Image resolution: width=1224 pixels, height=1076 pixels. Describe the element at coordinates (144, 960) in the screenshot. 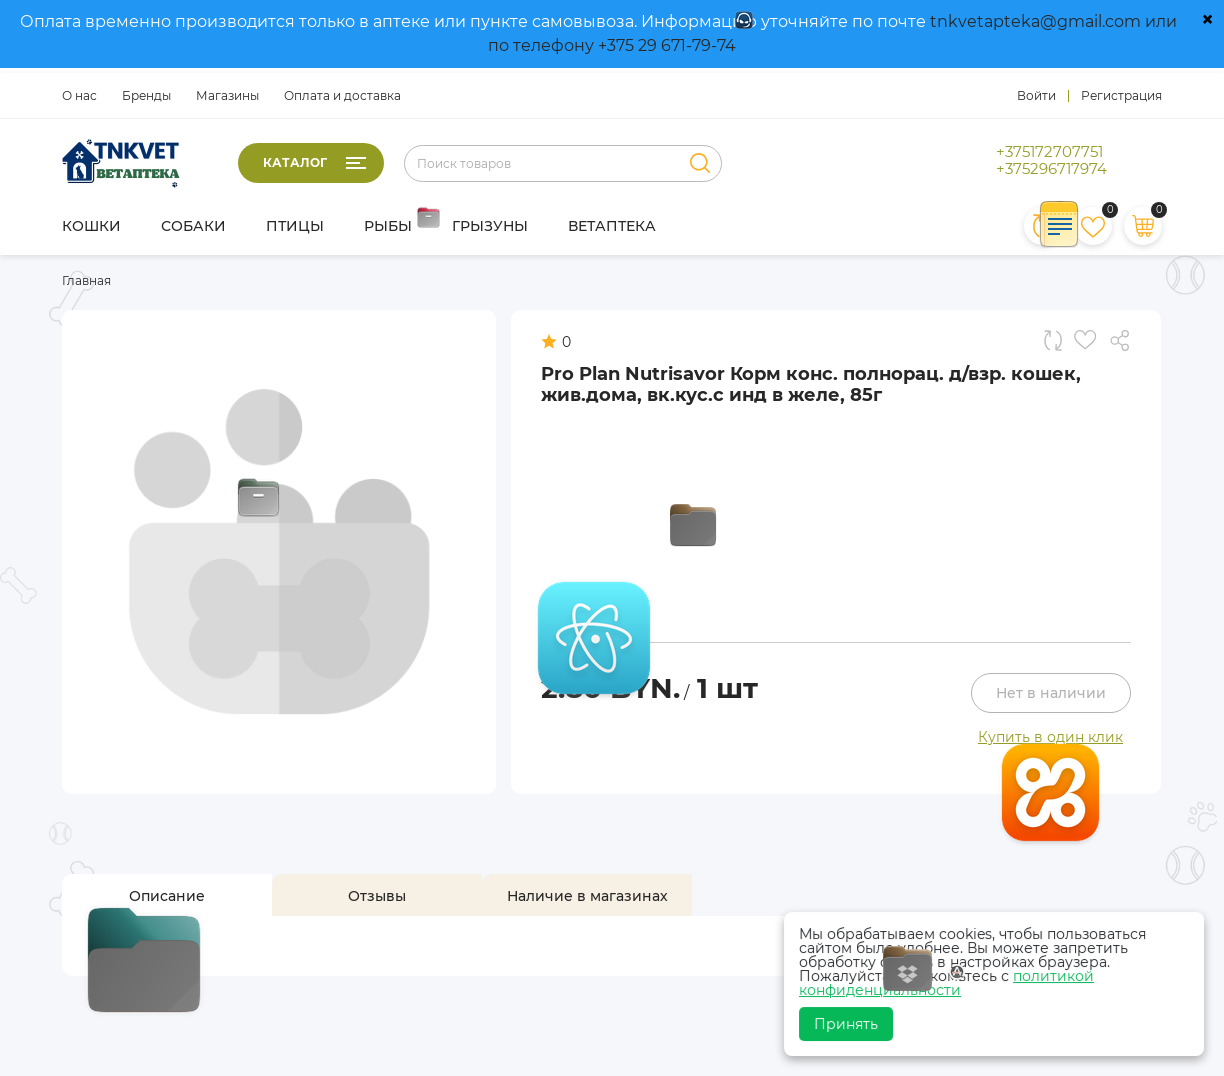

I see `drop files here to move them into this folder` at that location.